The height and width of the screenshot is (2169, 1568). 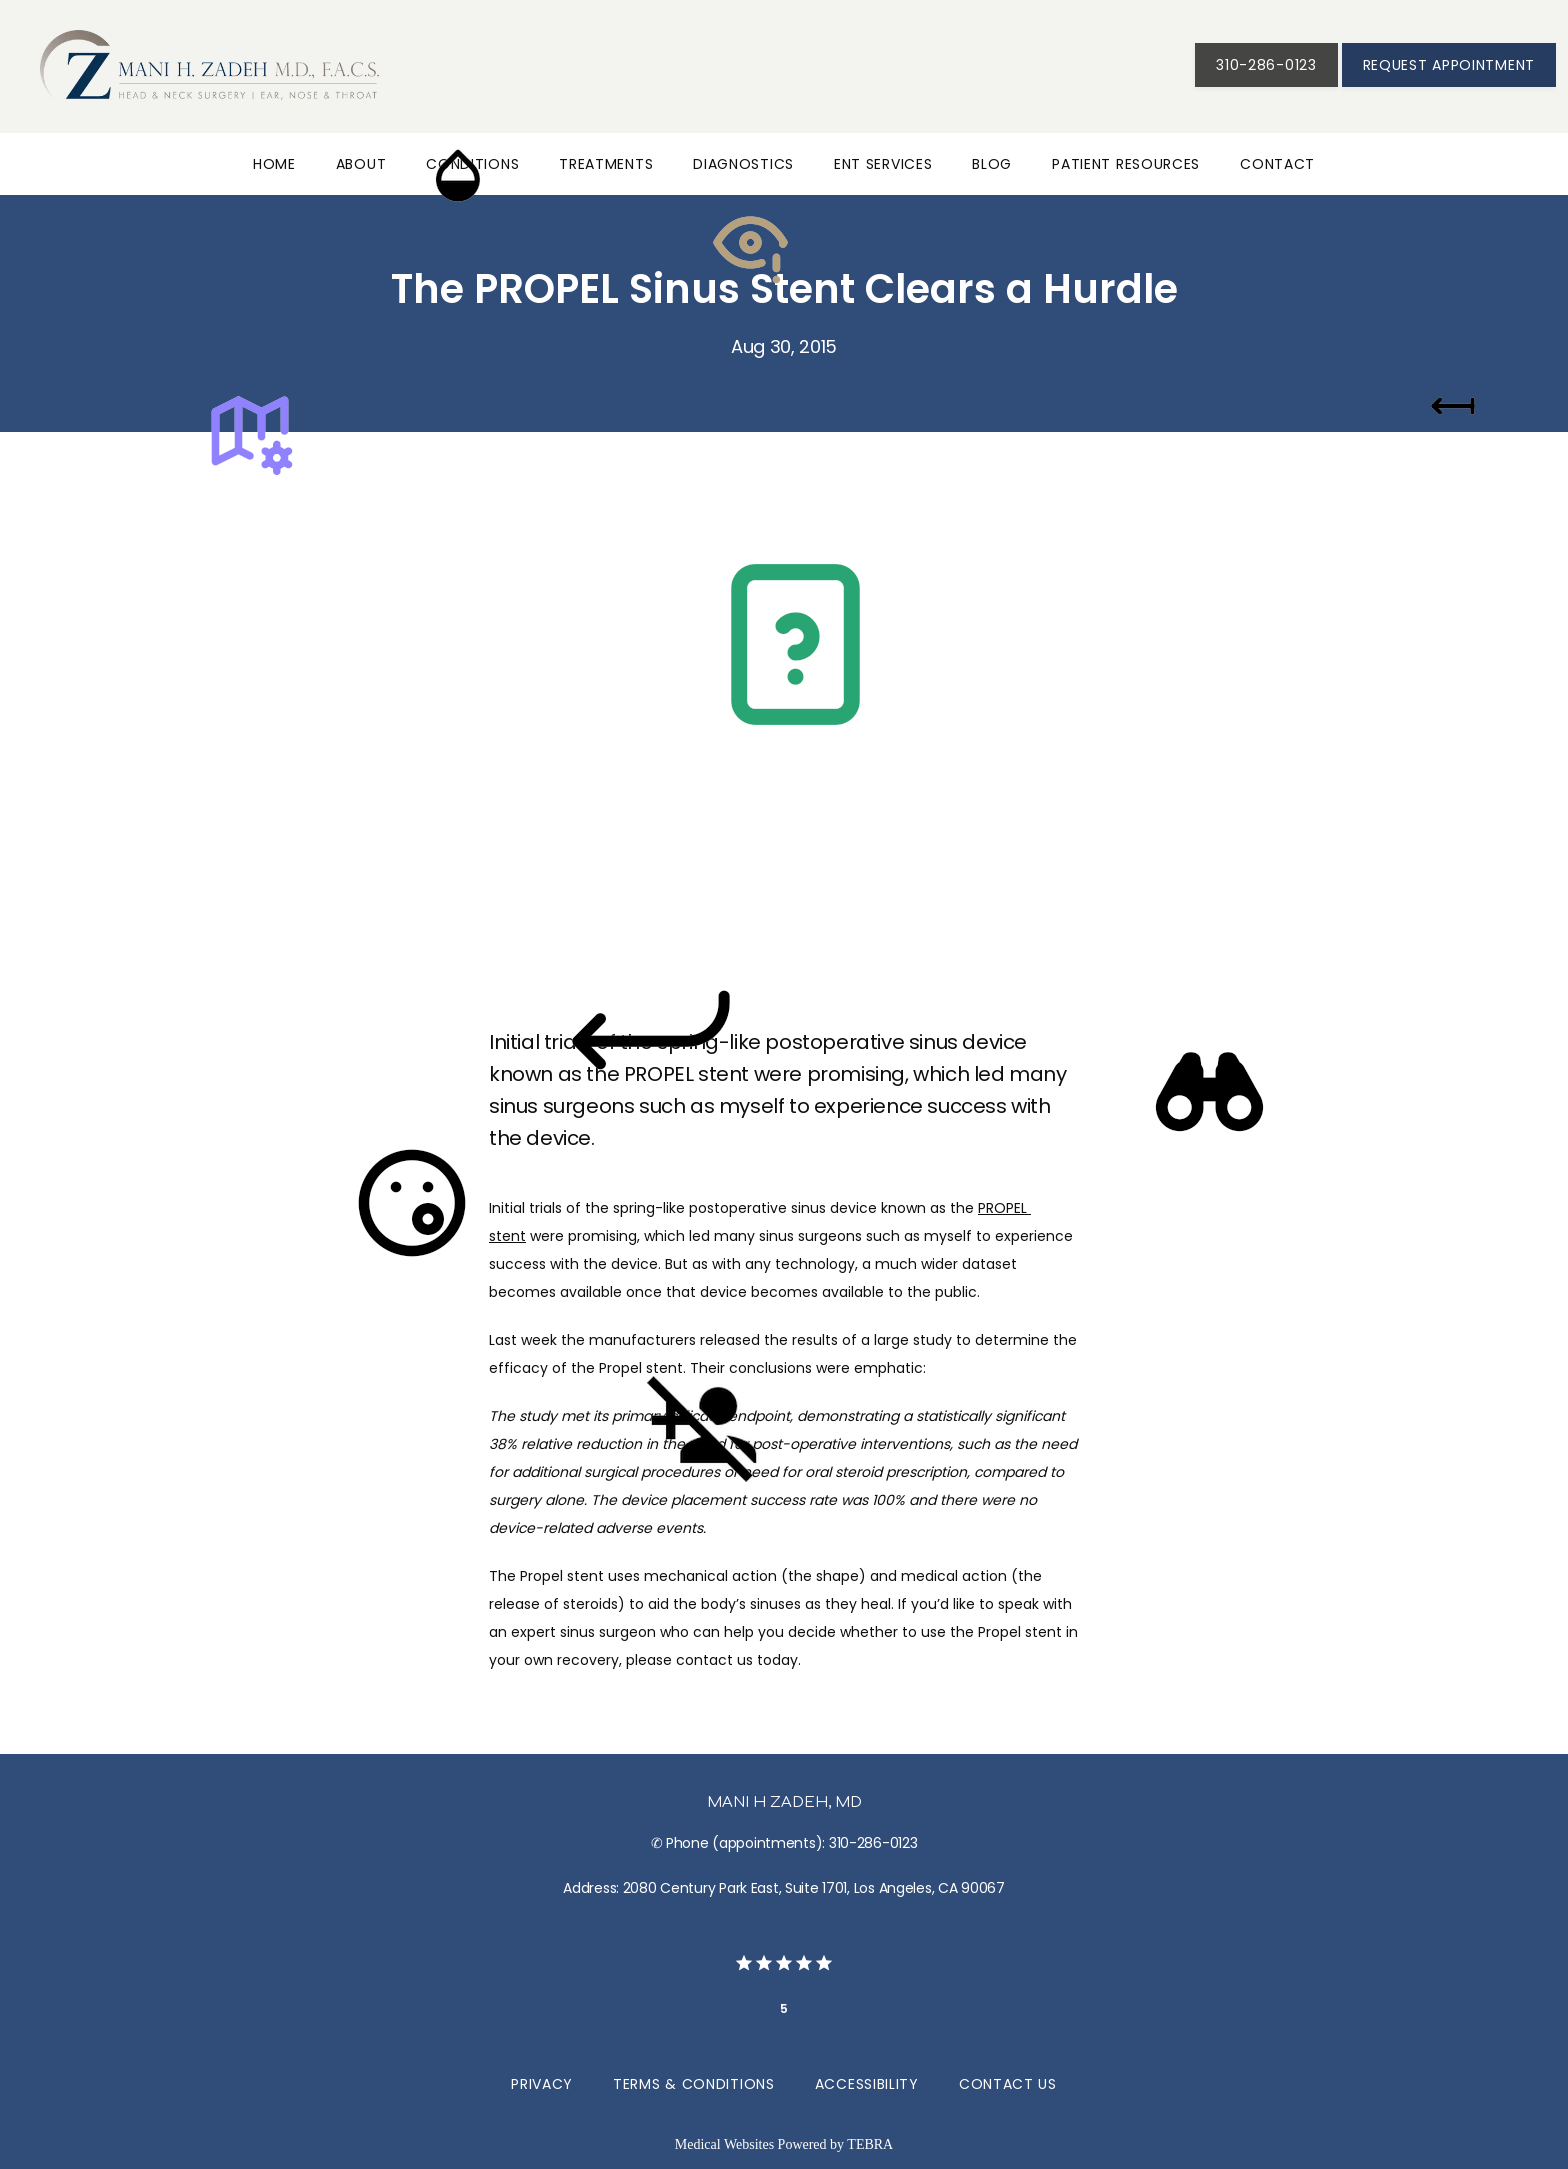 I want to click on indicates singing or karaoke mode, so click(x=412, y=1203).